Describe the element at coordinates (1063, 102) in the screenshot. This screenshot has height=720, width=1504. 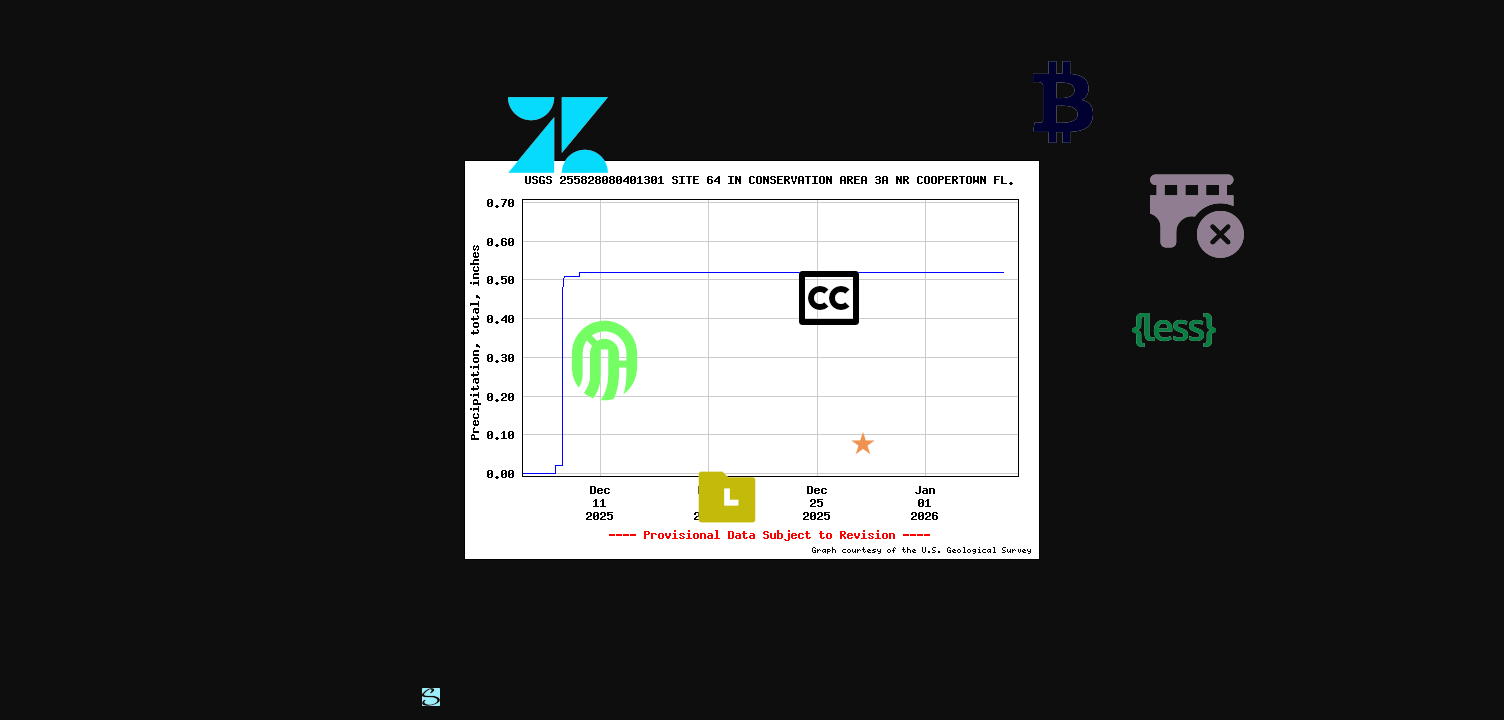
I see `indicates Bitcoin payment option` at that location.